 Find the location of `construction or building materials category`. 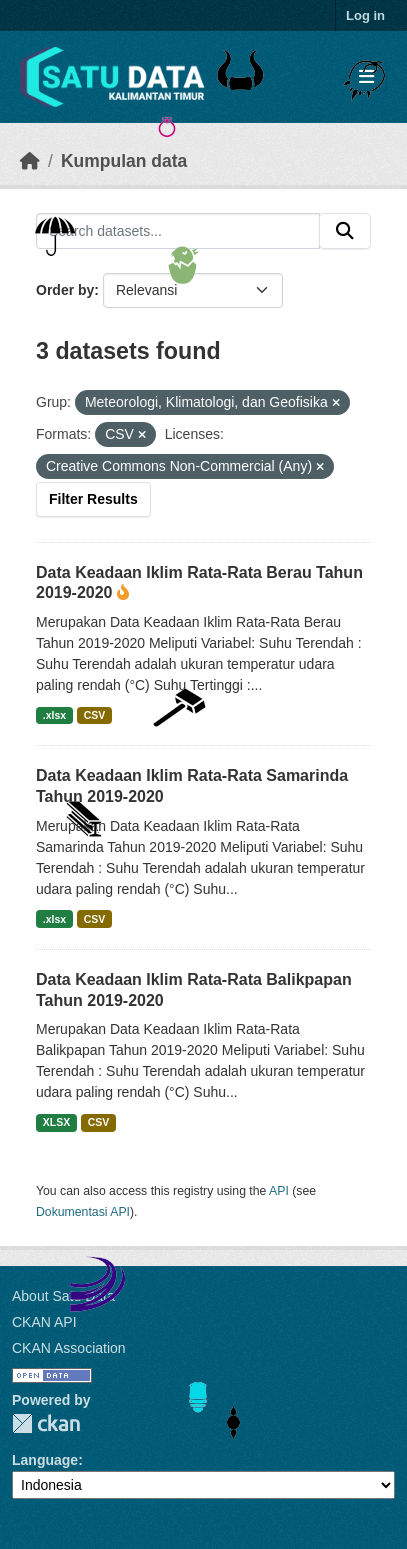

construction or building materials category is located at coordinates (84, 819).